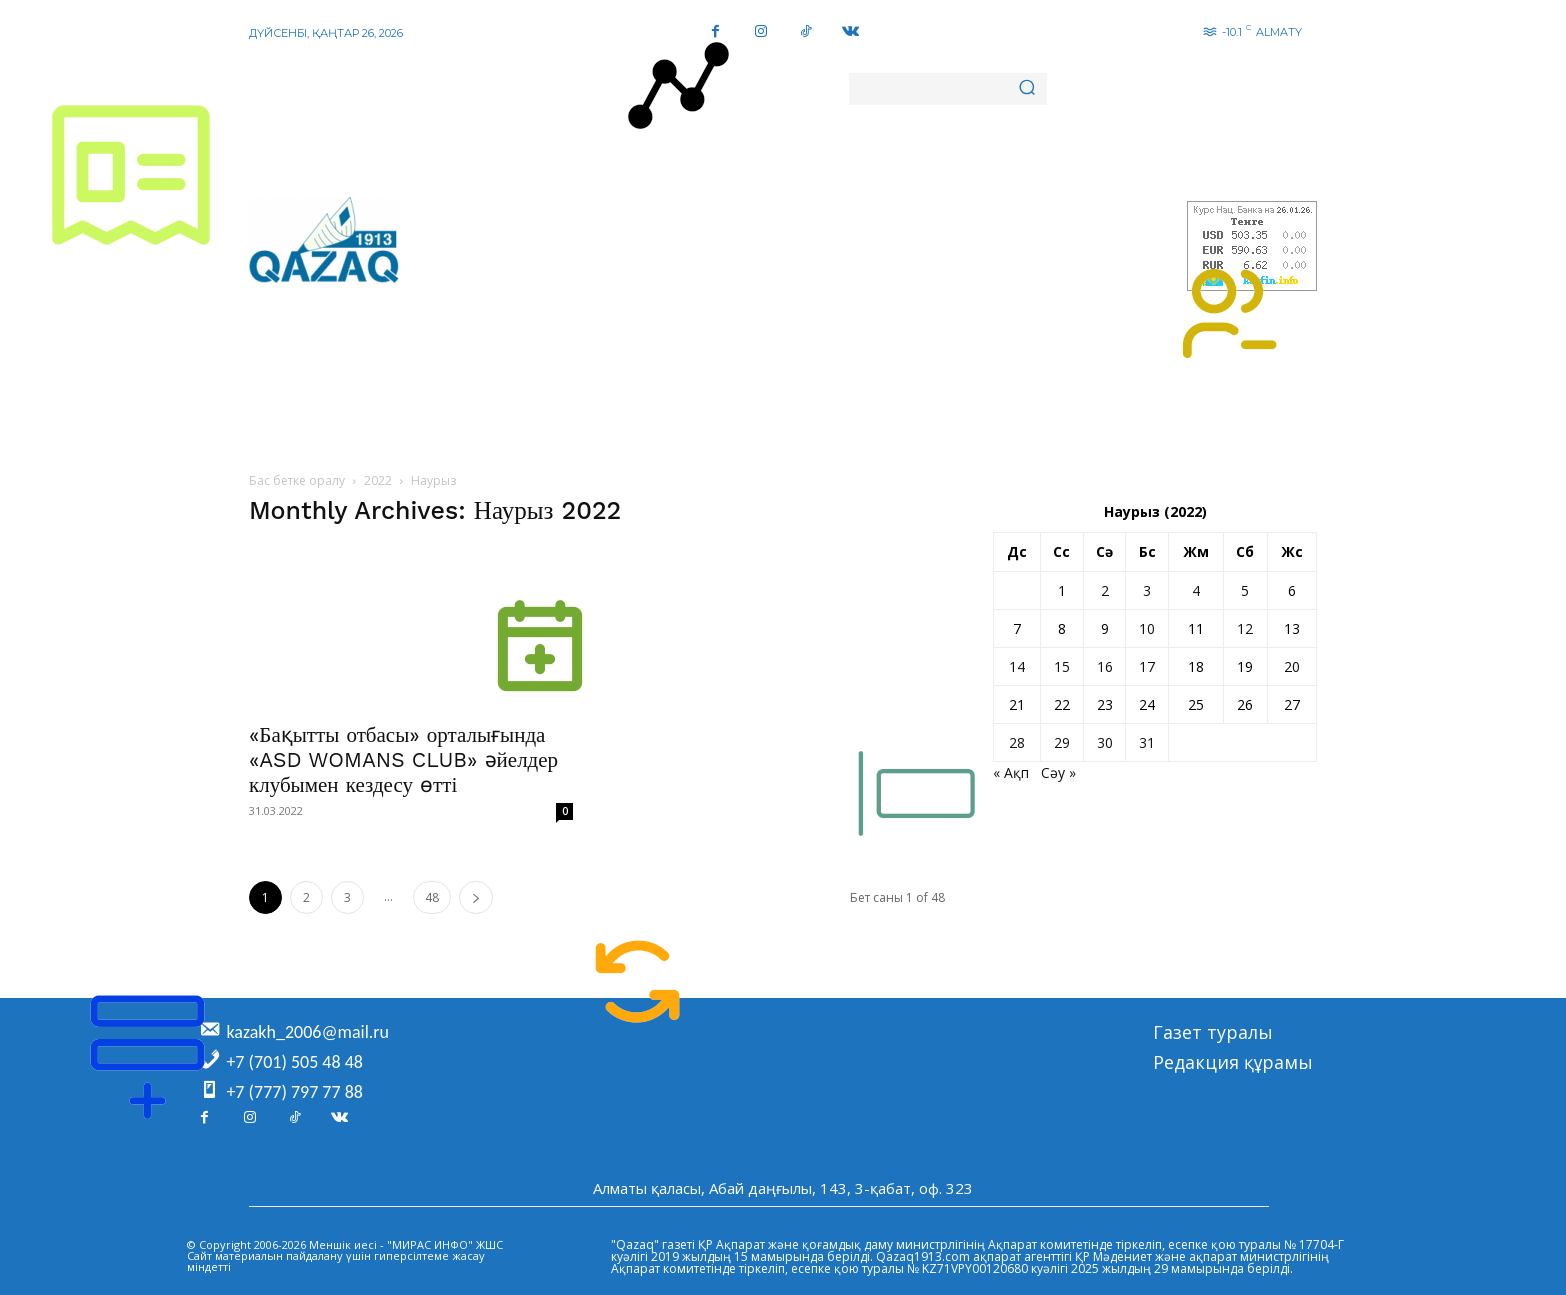 This screenshot has height=1295, width=1566. I want to click on add a new event to the calendar, so click(540, 649).